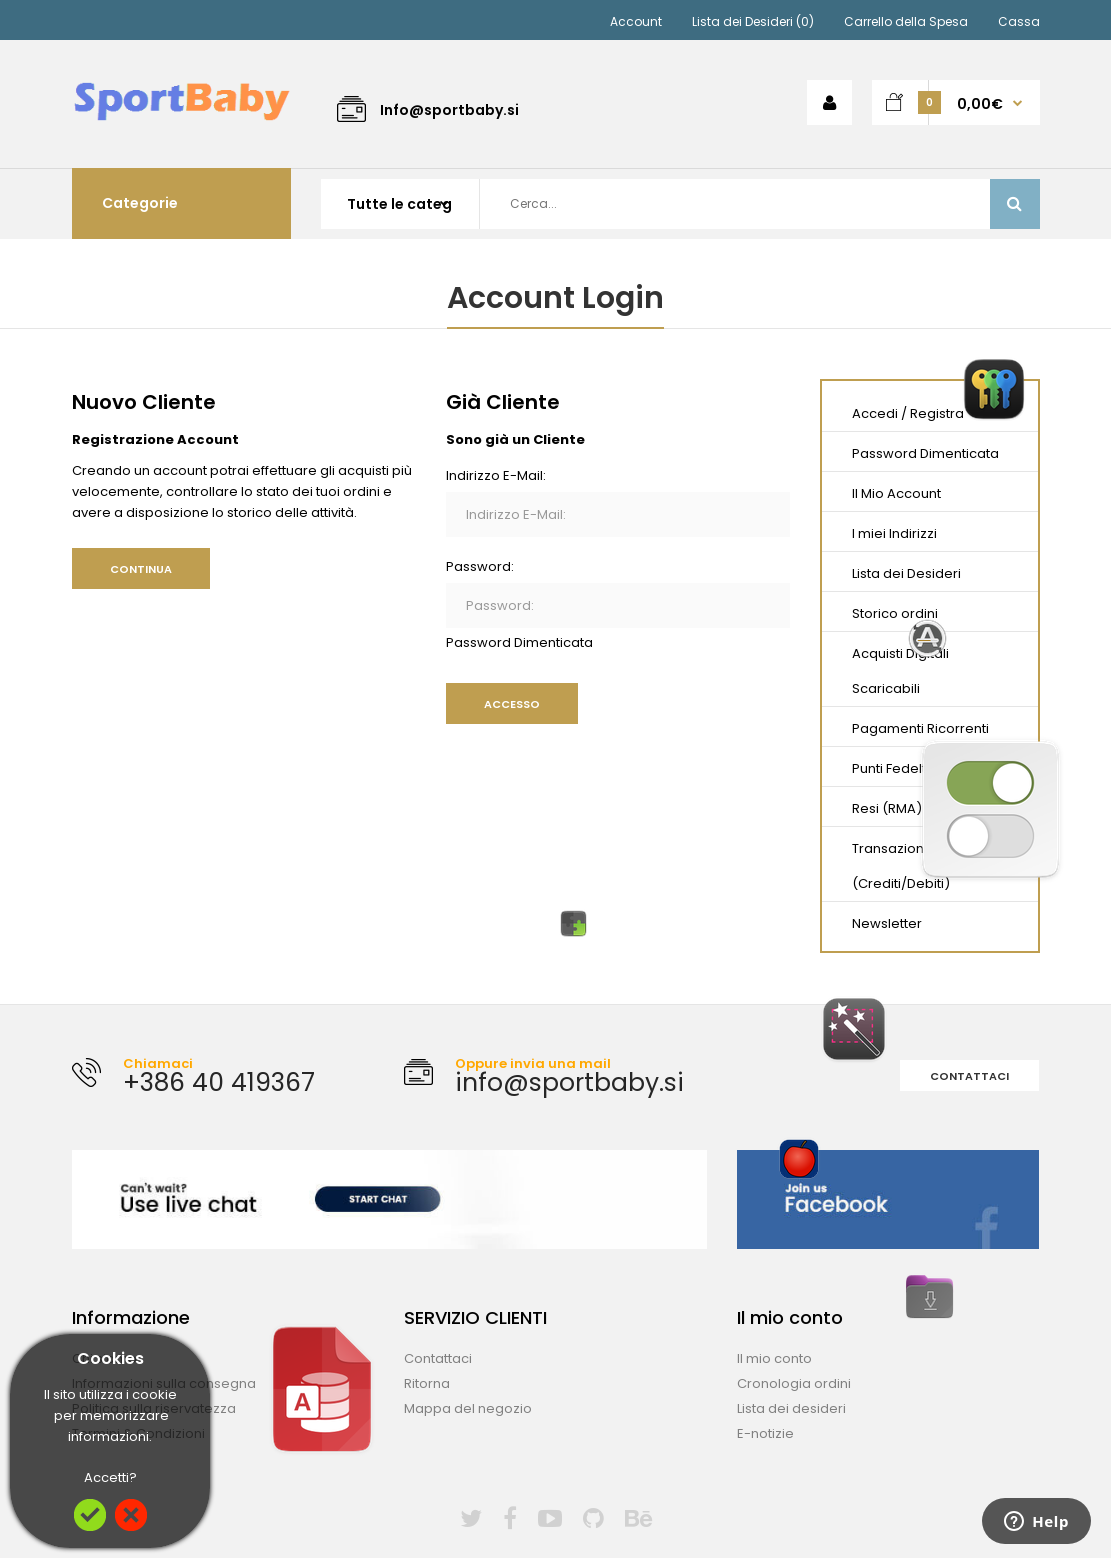 The width and height of the screenshot is (1111, 1558). I want to click on open extension manager app, so click(573, 923).